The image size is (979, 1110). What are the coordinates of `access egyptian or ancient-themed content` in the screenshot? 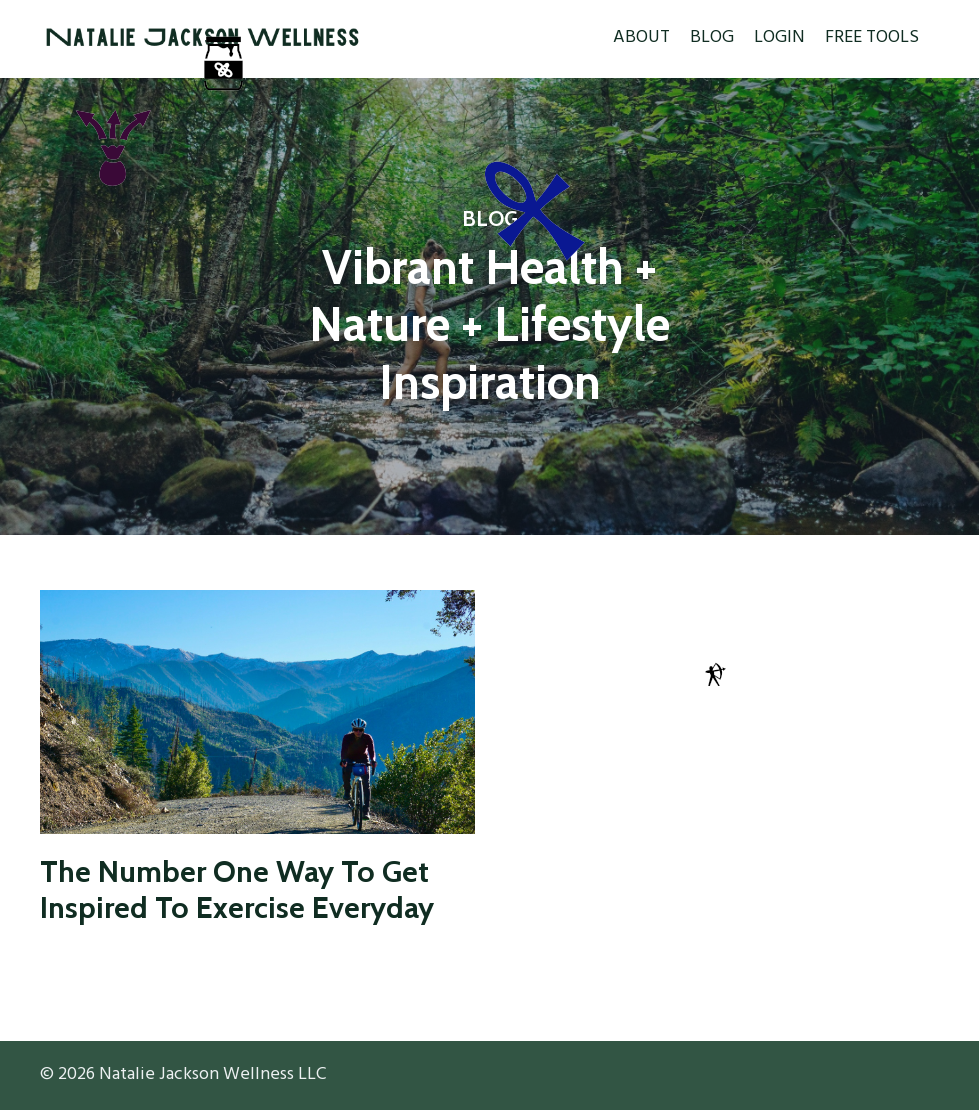 It's located at (534, 211).